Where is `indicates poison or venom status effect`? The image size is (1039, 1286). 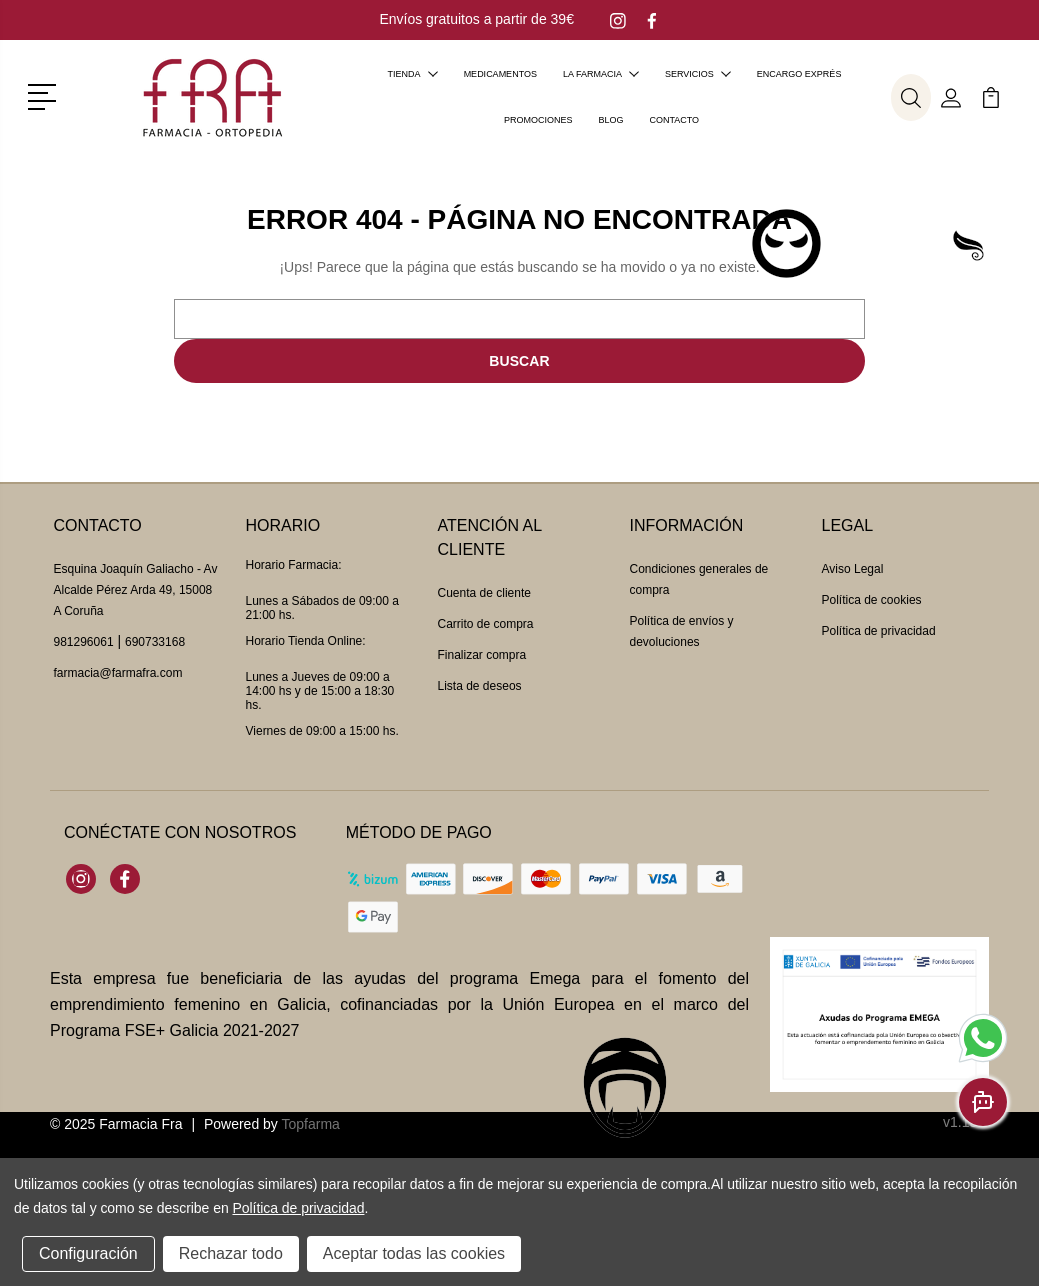 indicates poison or venom status effect is located at coordinates (625, 1087).